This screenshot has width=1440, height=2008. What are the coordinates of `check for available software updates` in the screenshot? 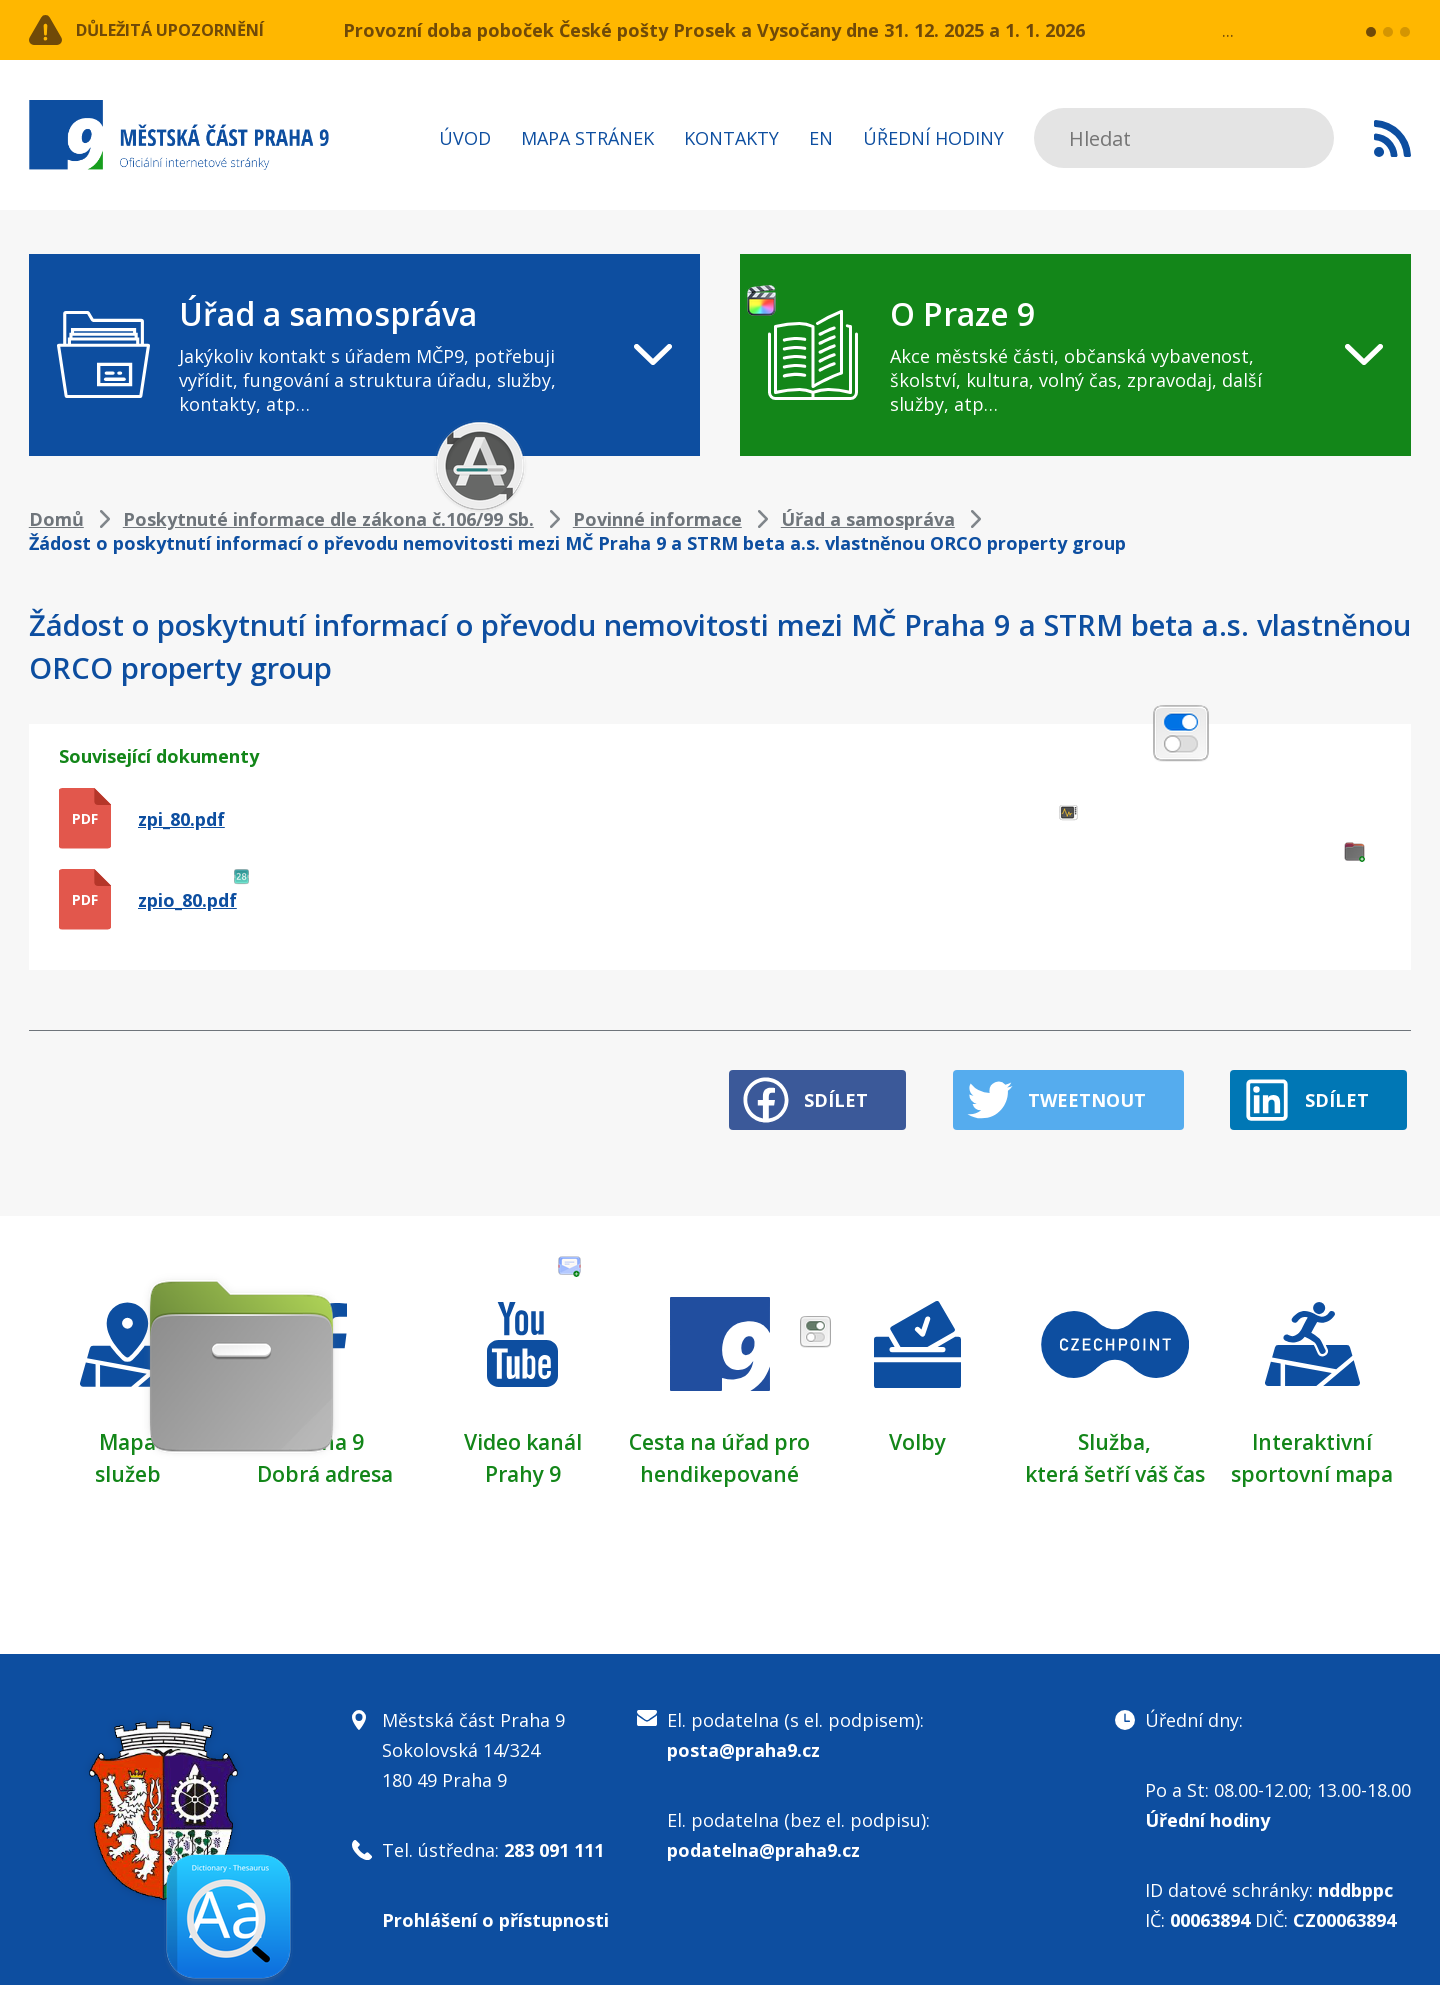 It's located at (480, 466).